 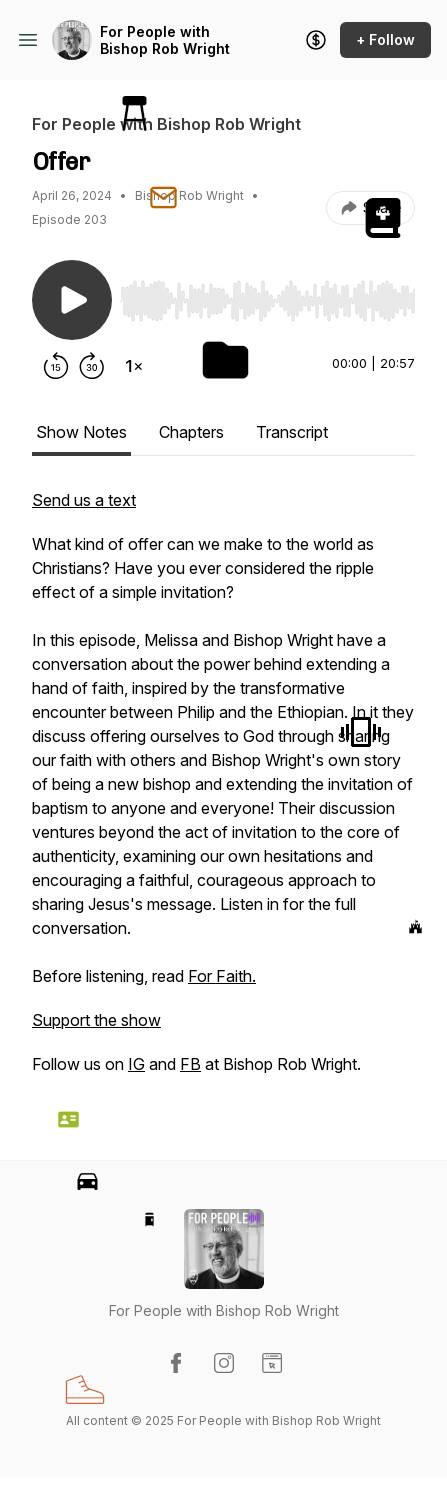 What do you see at coordinates (87, 1181) in the screenshot?
I see `access vehicle or car-related settings` at bounding box center [87, 1181].